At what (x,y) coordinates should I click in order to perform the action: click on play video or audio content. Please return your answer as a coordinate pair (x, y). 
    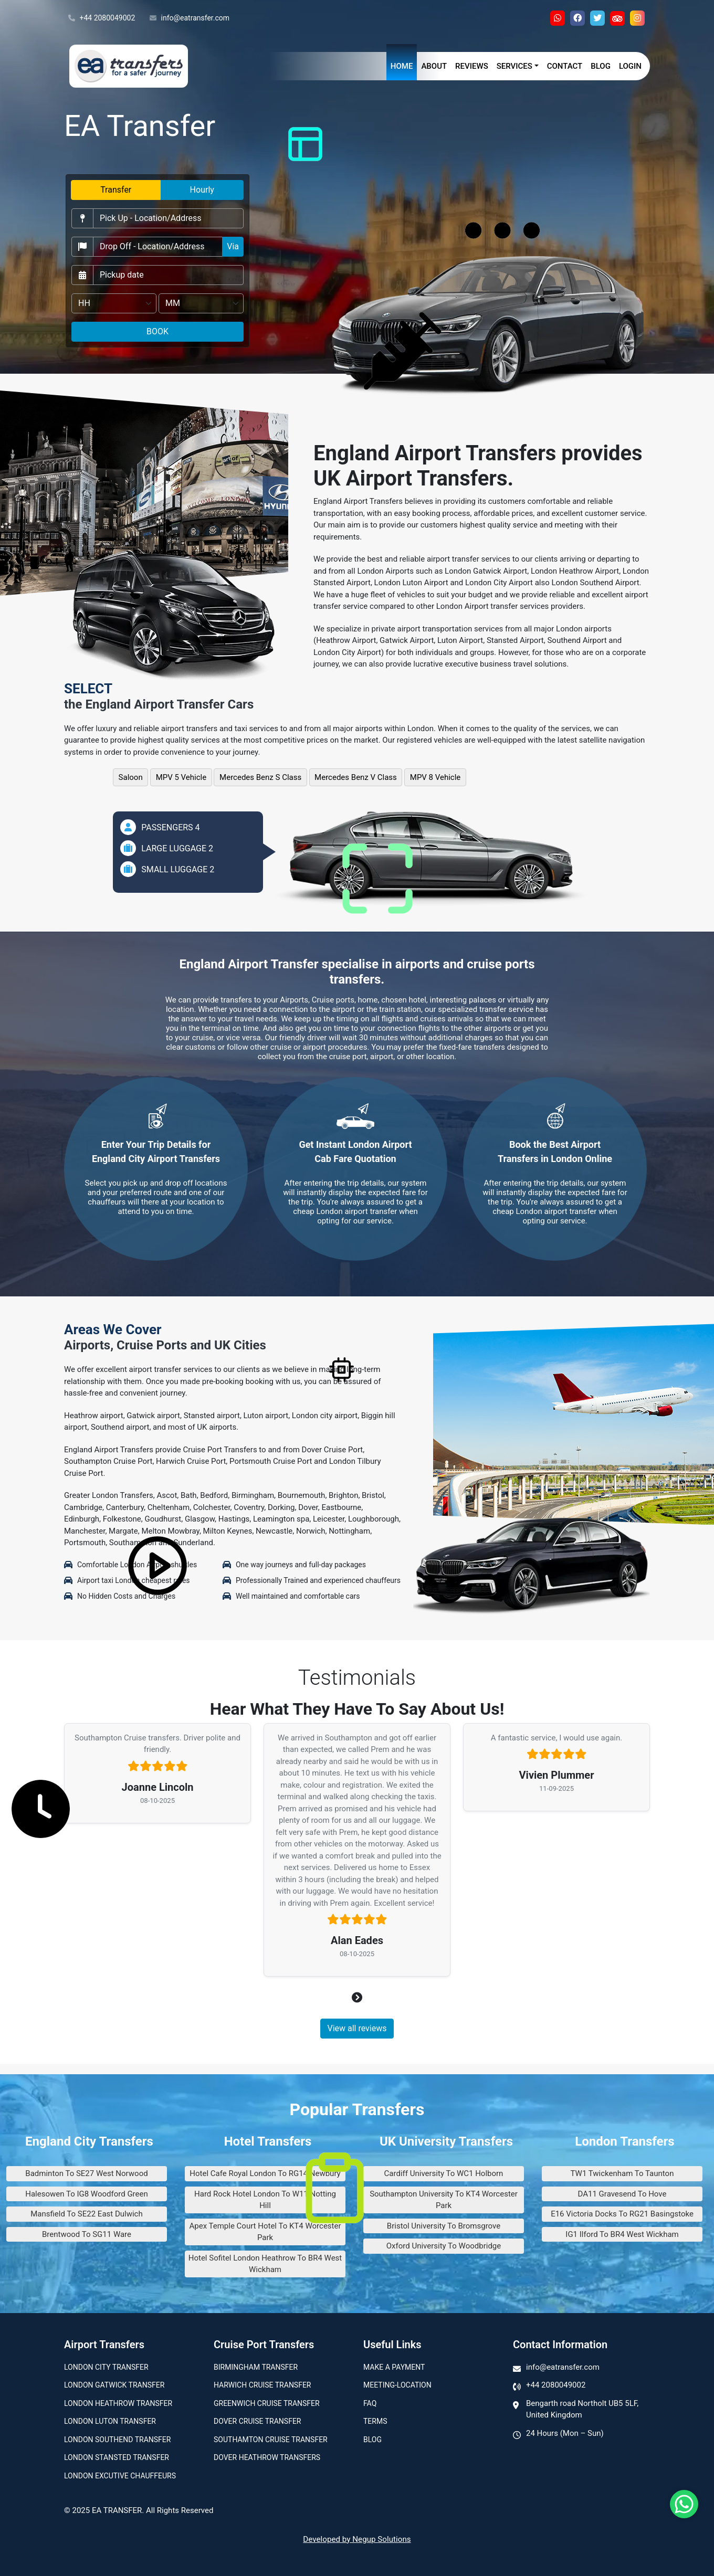
    Looking at the image, I should click on (158, 1566).